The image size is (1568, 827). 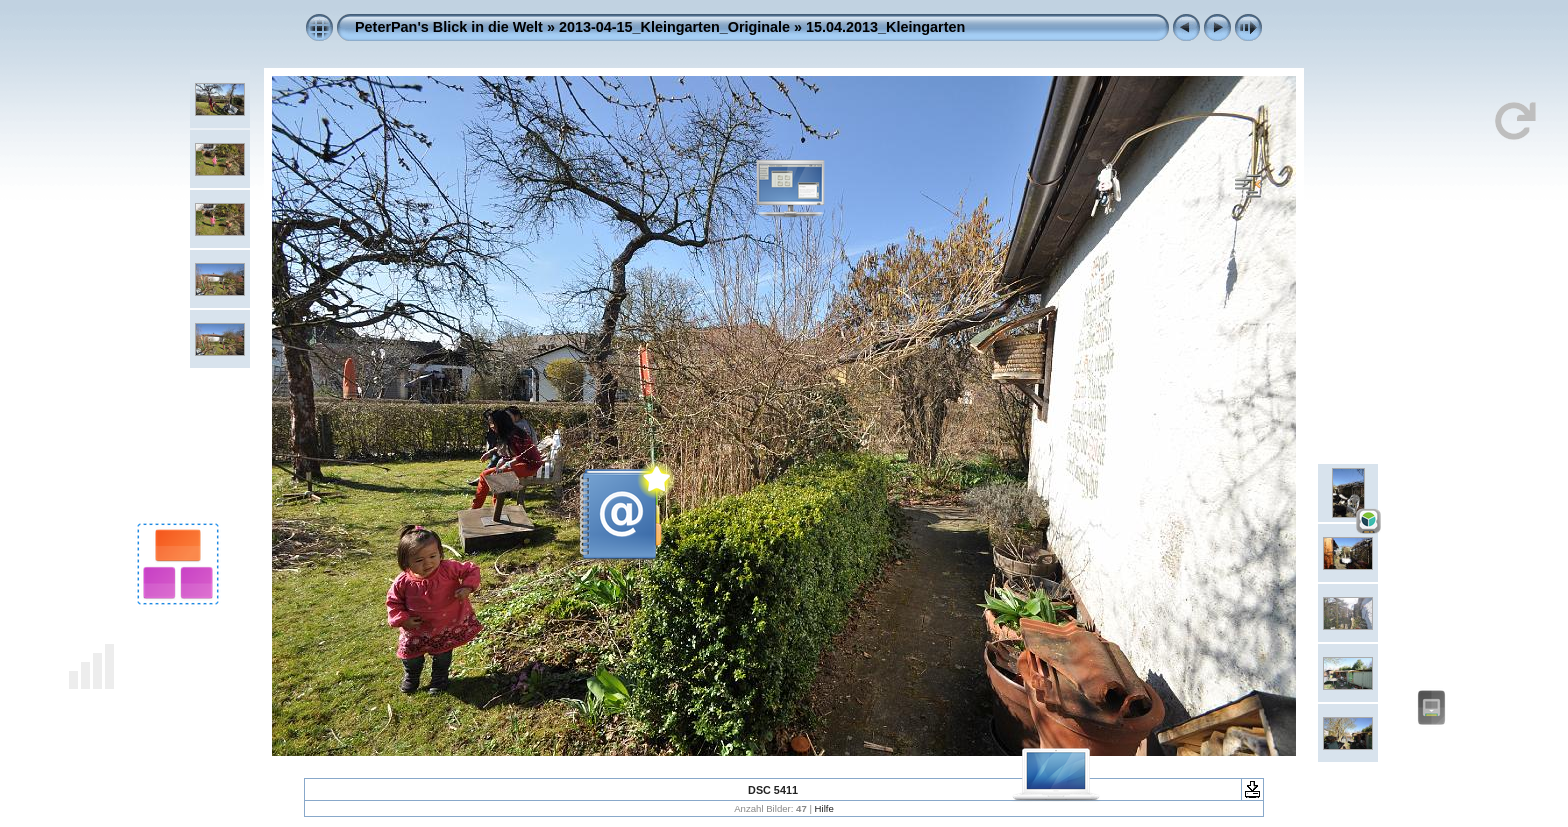 I want to click on open disk partitioning utility, so click(x=1368, y=521).